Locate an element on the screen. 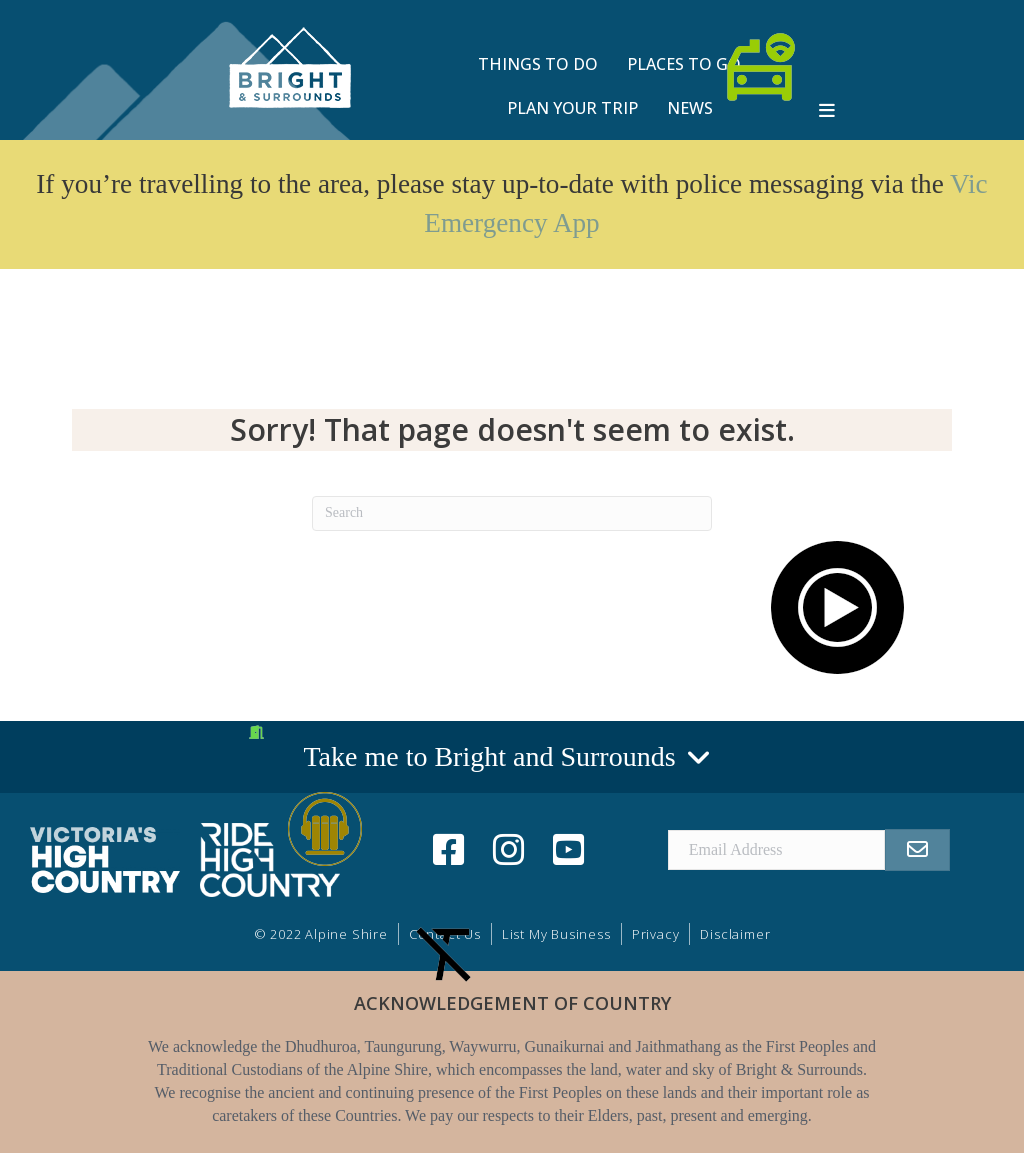 The image size is (1024, 1153). clear text formatting is located at coordinates (443, 954).